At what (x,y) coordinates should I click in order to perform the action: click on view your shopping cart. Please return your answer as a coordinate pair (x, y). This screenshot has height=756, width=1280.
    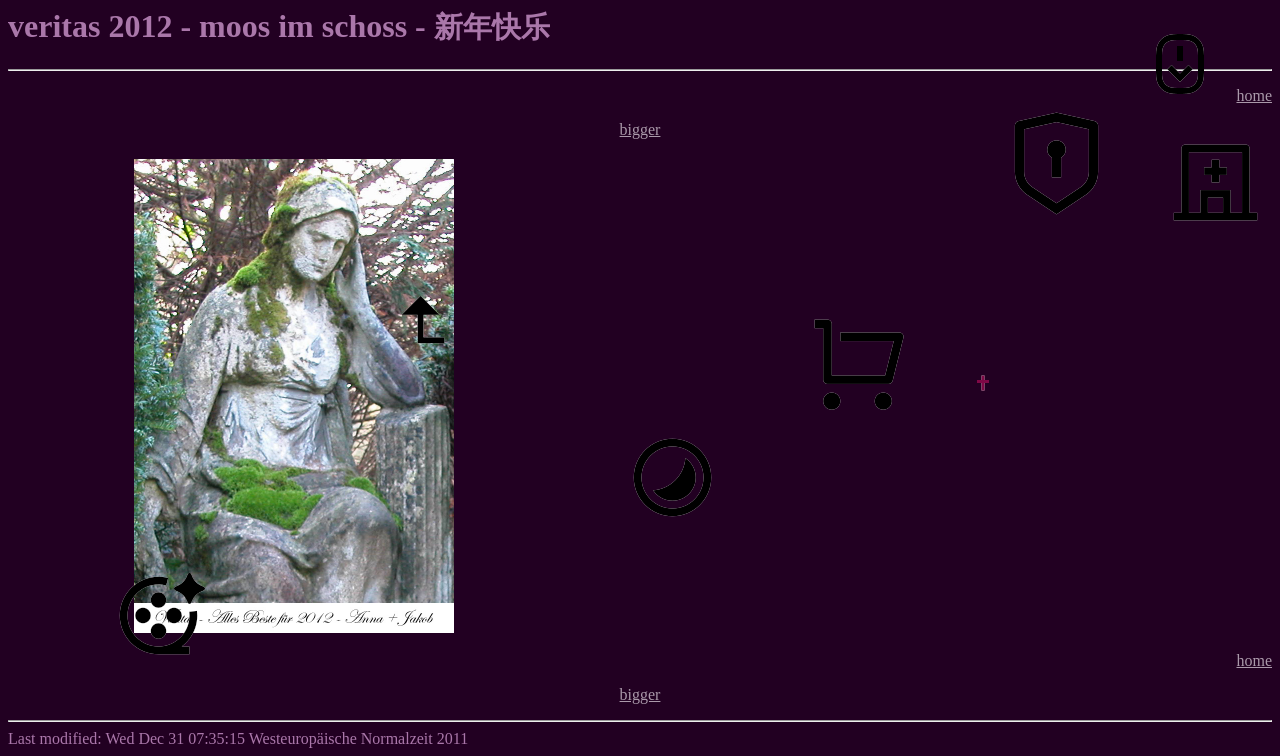
    Looking at the image, I should click on (857, 362).